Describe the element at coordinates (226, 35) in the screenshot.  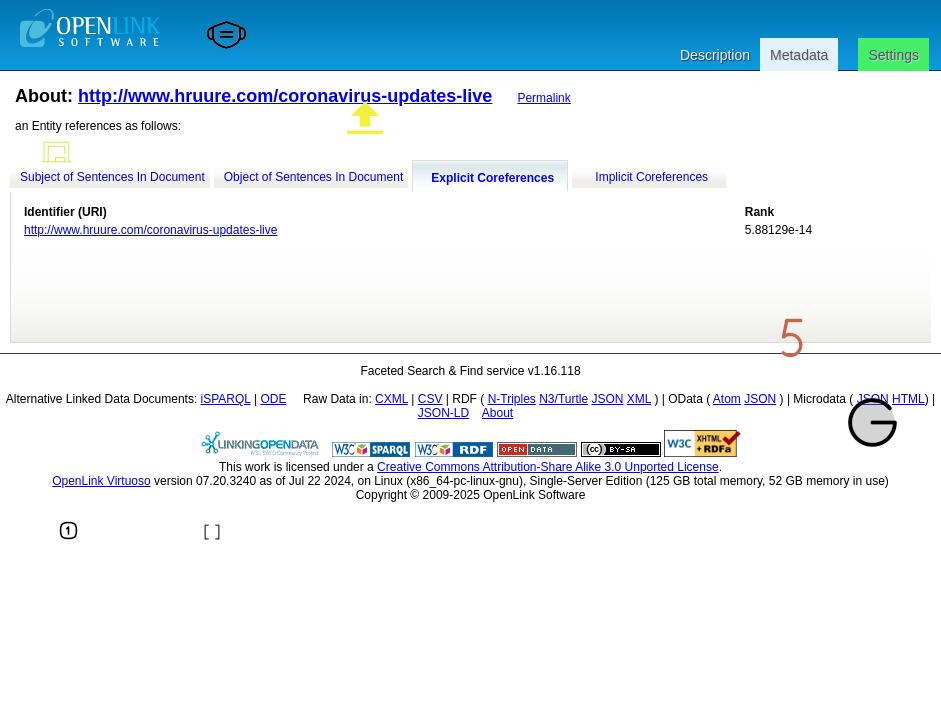
I see `indicates mask required area or health guidelines` at that location.